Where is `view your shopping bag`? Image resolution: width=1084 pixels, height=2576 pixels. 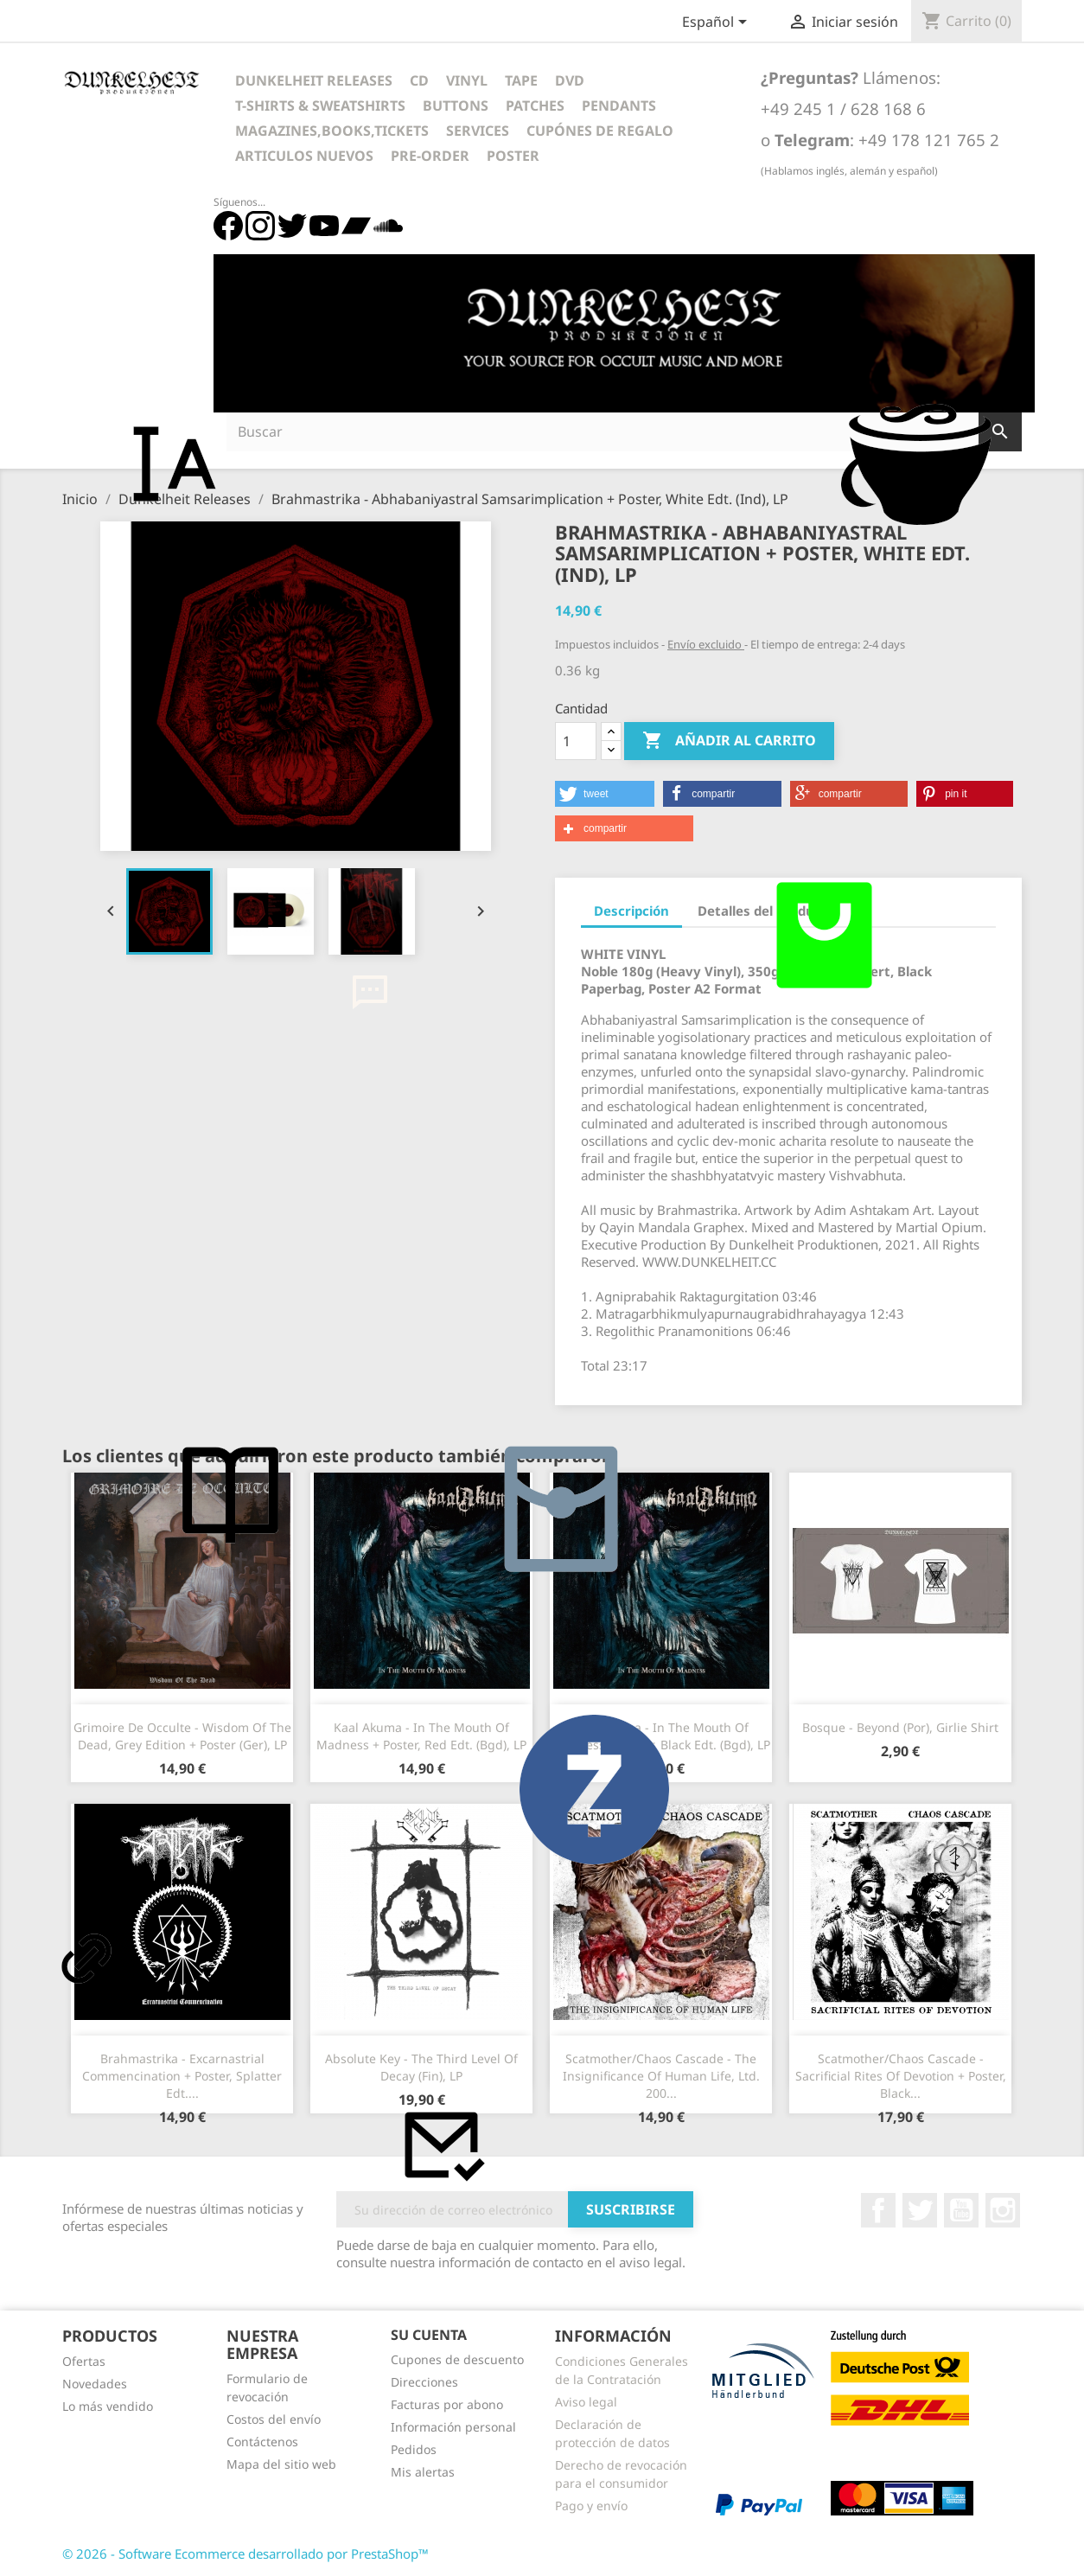
view your shopping bag is located at coordinates (824, 935).